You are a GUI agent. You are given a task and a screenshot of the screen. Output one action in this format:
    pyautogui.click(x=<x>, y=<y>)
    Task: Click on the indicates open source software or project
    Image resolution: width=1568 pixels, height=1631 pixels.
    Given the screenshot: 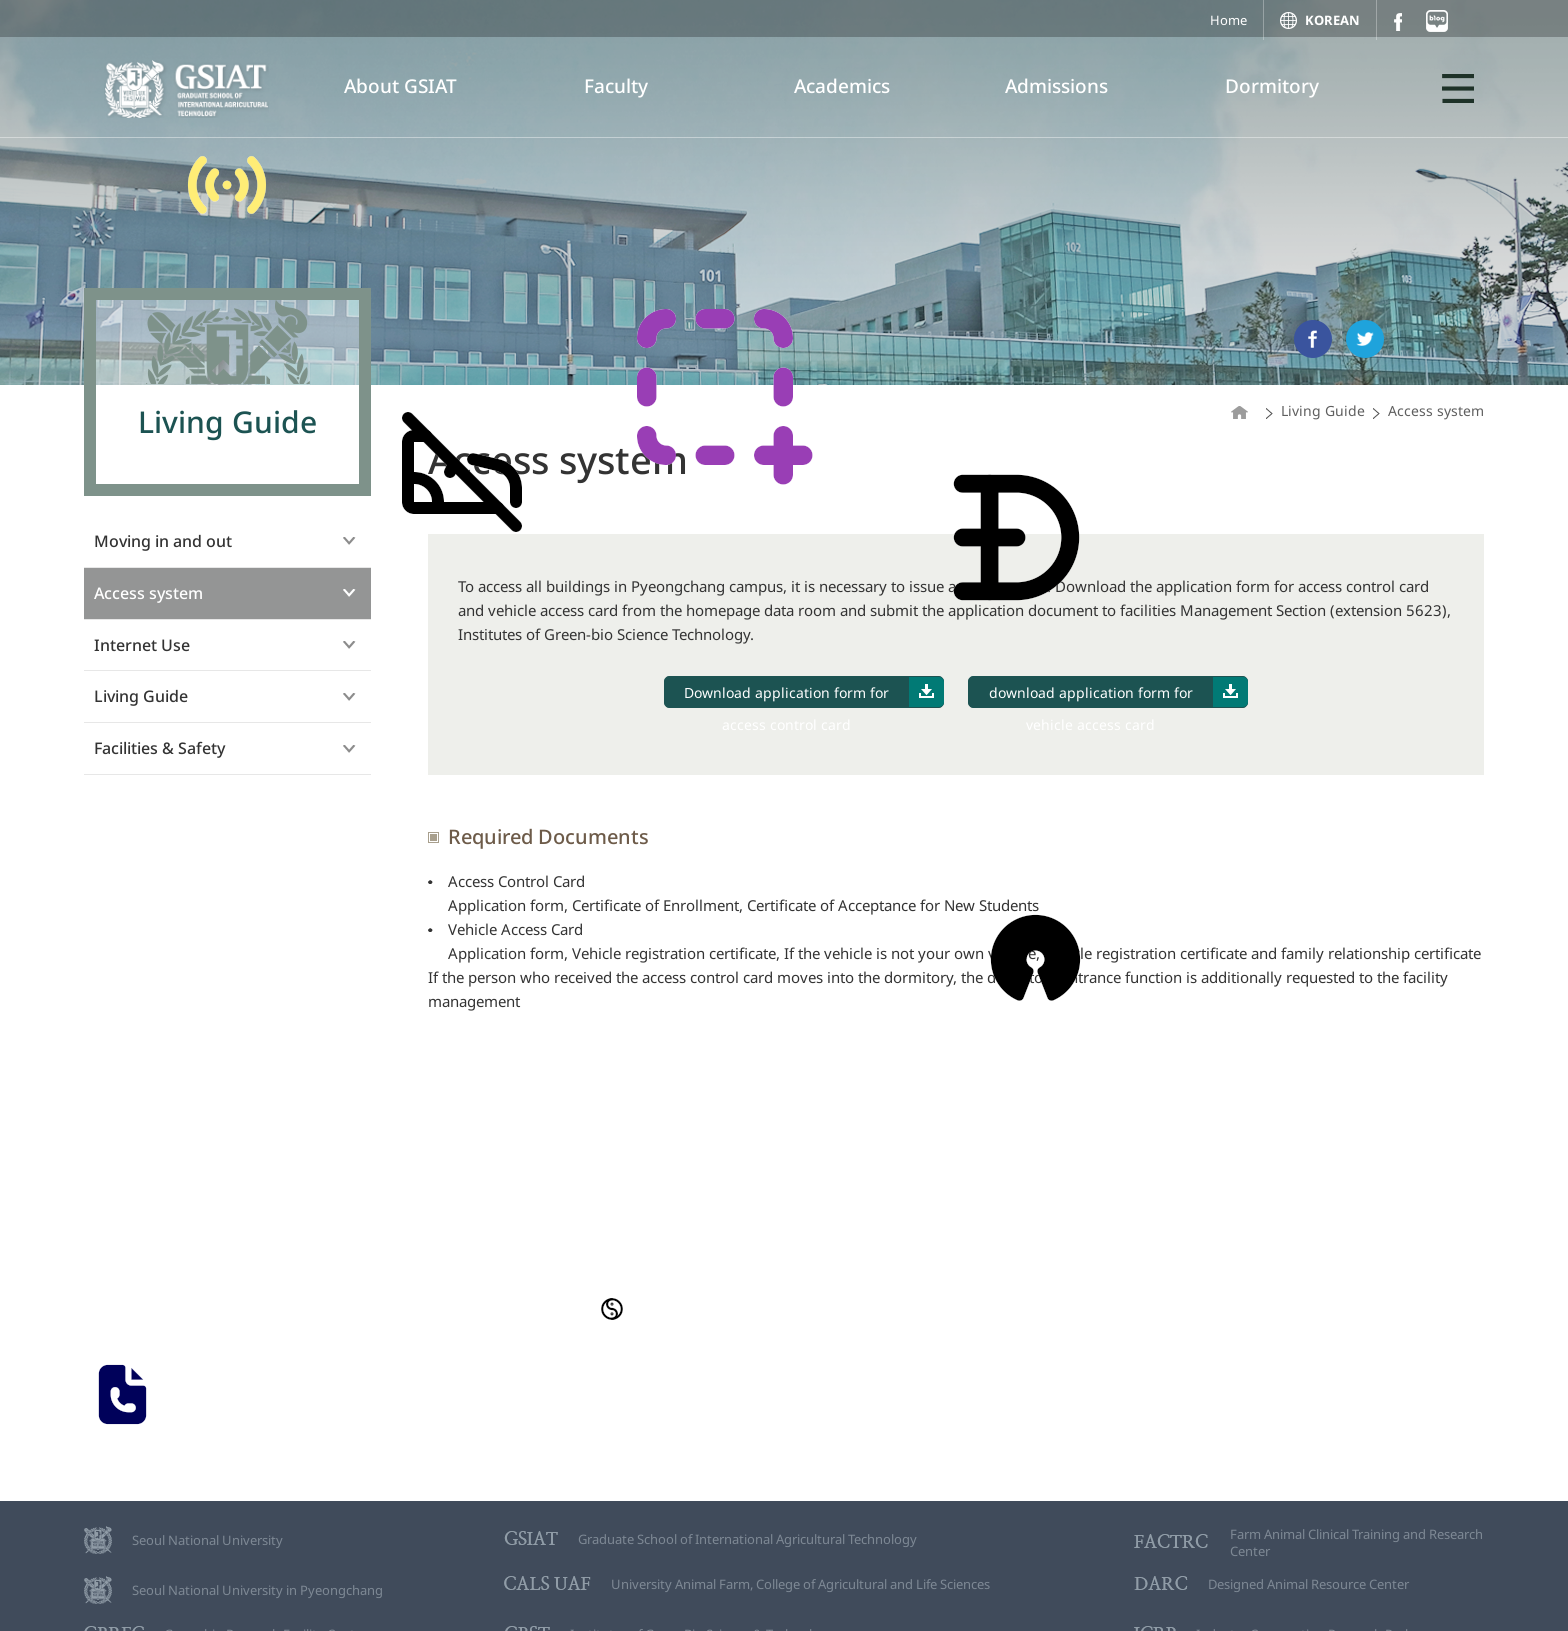 What is the action you would take?
    pyautogui.click(x=1035, y=959)
    